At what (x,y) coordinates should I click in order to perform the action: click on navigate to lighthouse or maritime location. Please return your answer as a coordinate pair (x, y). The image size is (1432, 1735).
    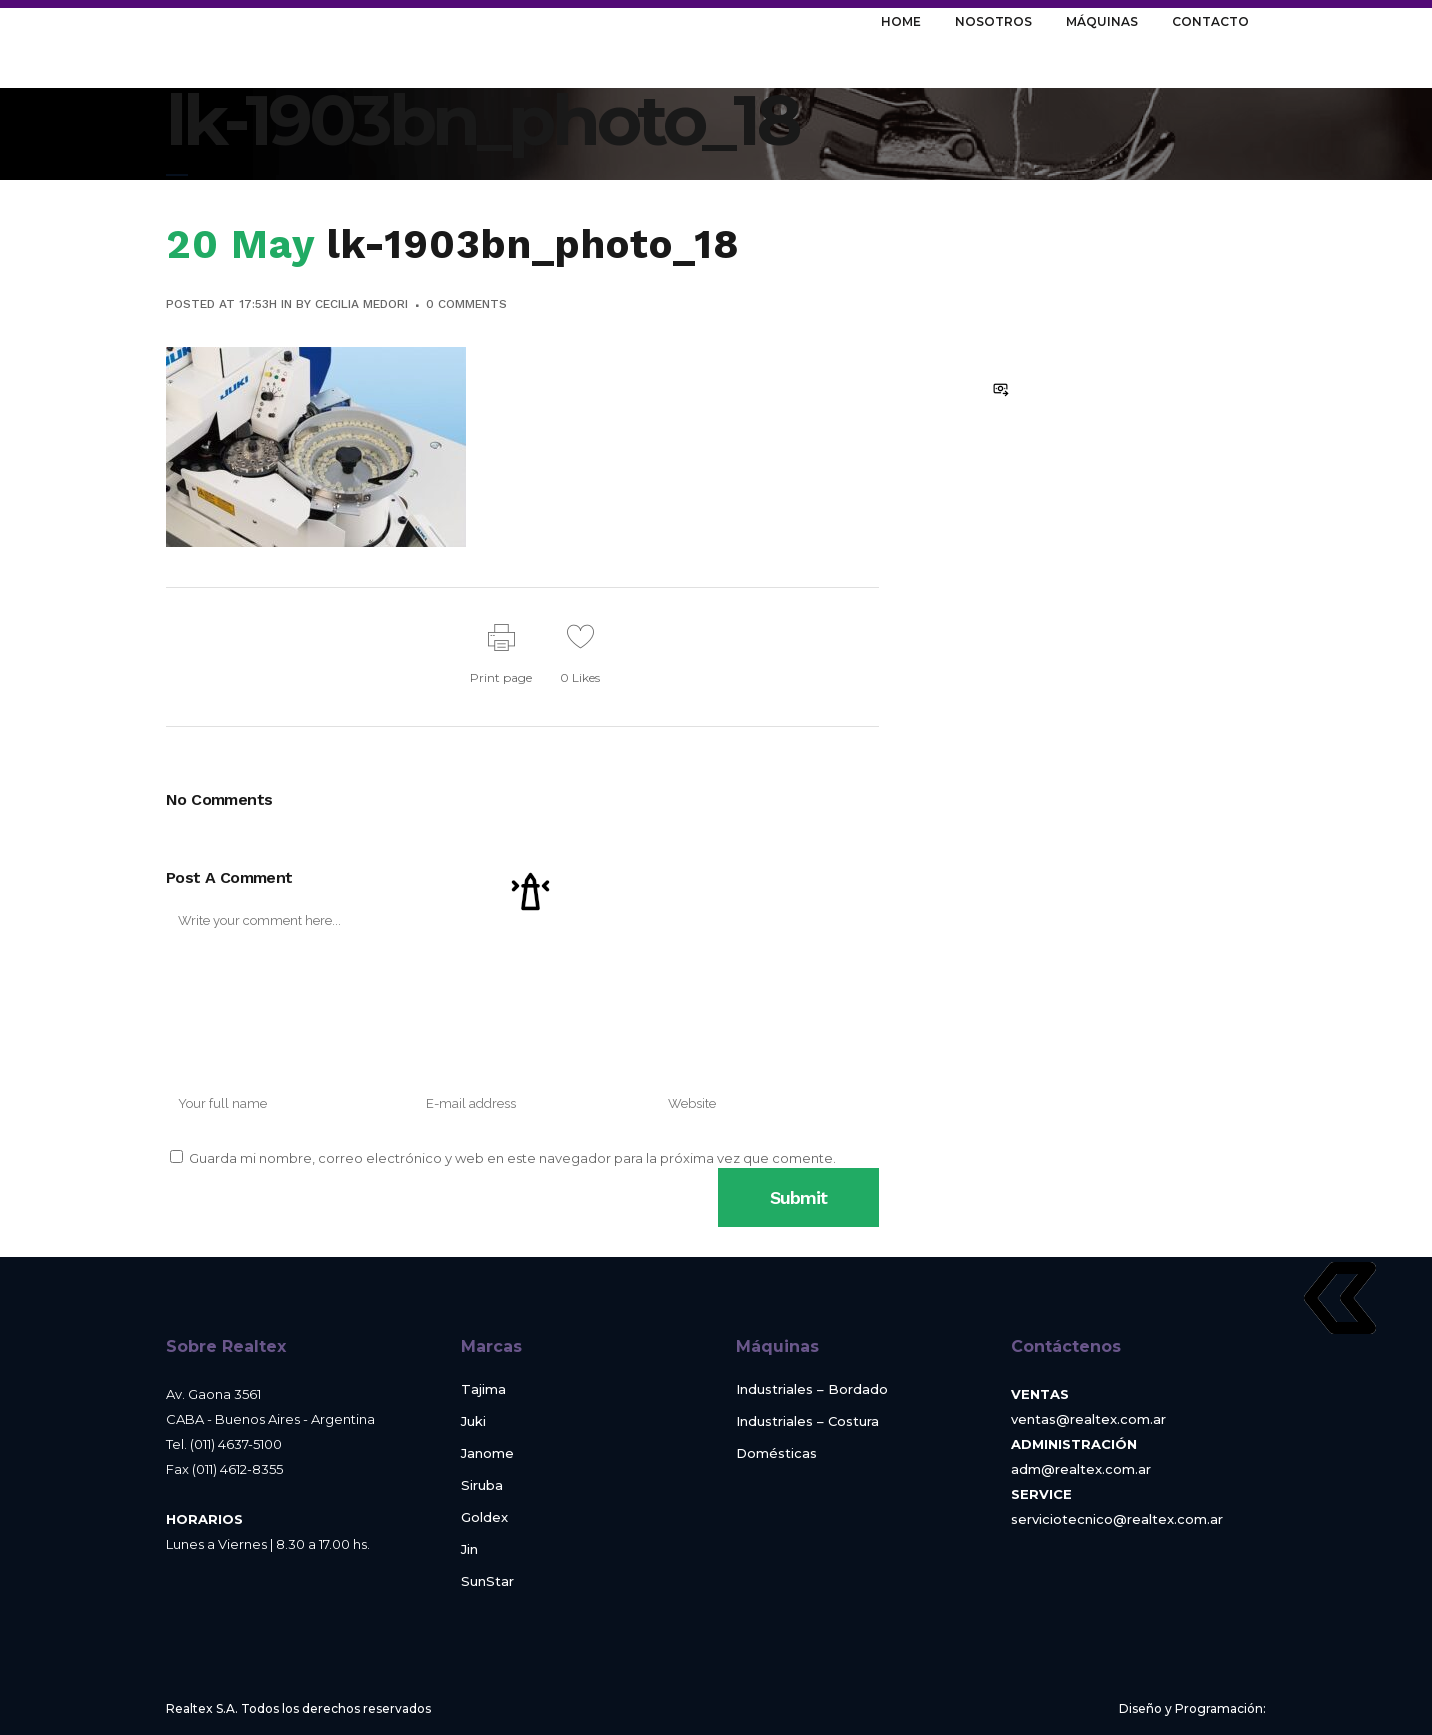
    Looking at the image, I should click on (530, 891).